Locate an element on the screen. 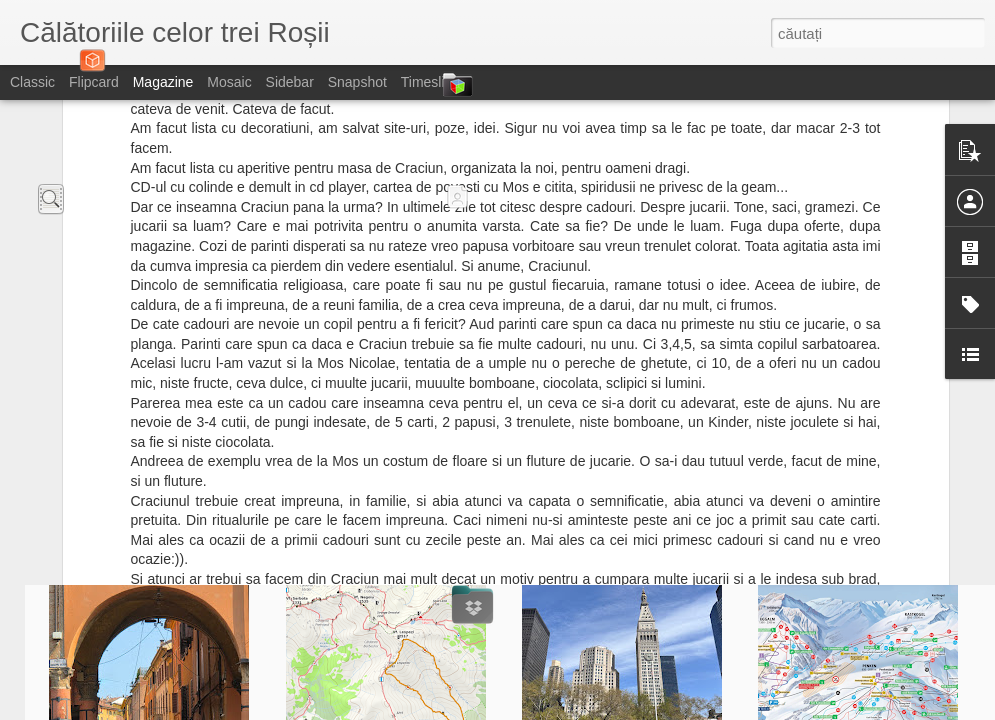 This screenshot has height=720, width=995. open a 3D model file in OBJ format is located at coordinates (92, 59).